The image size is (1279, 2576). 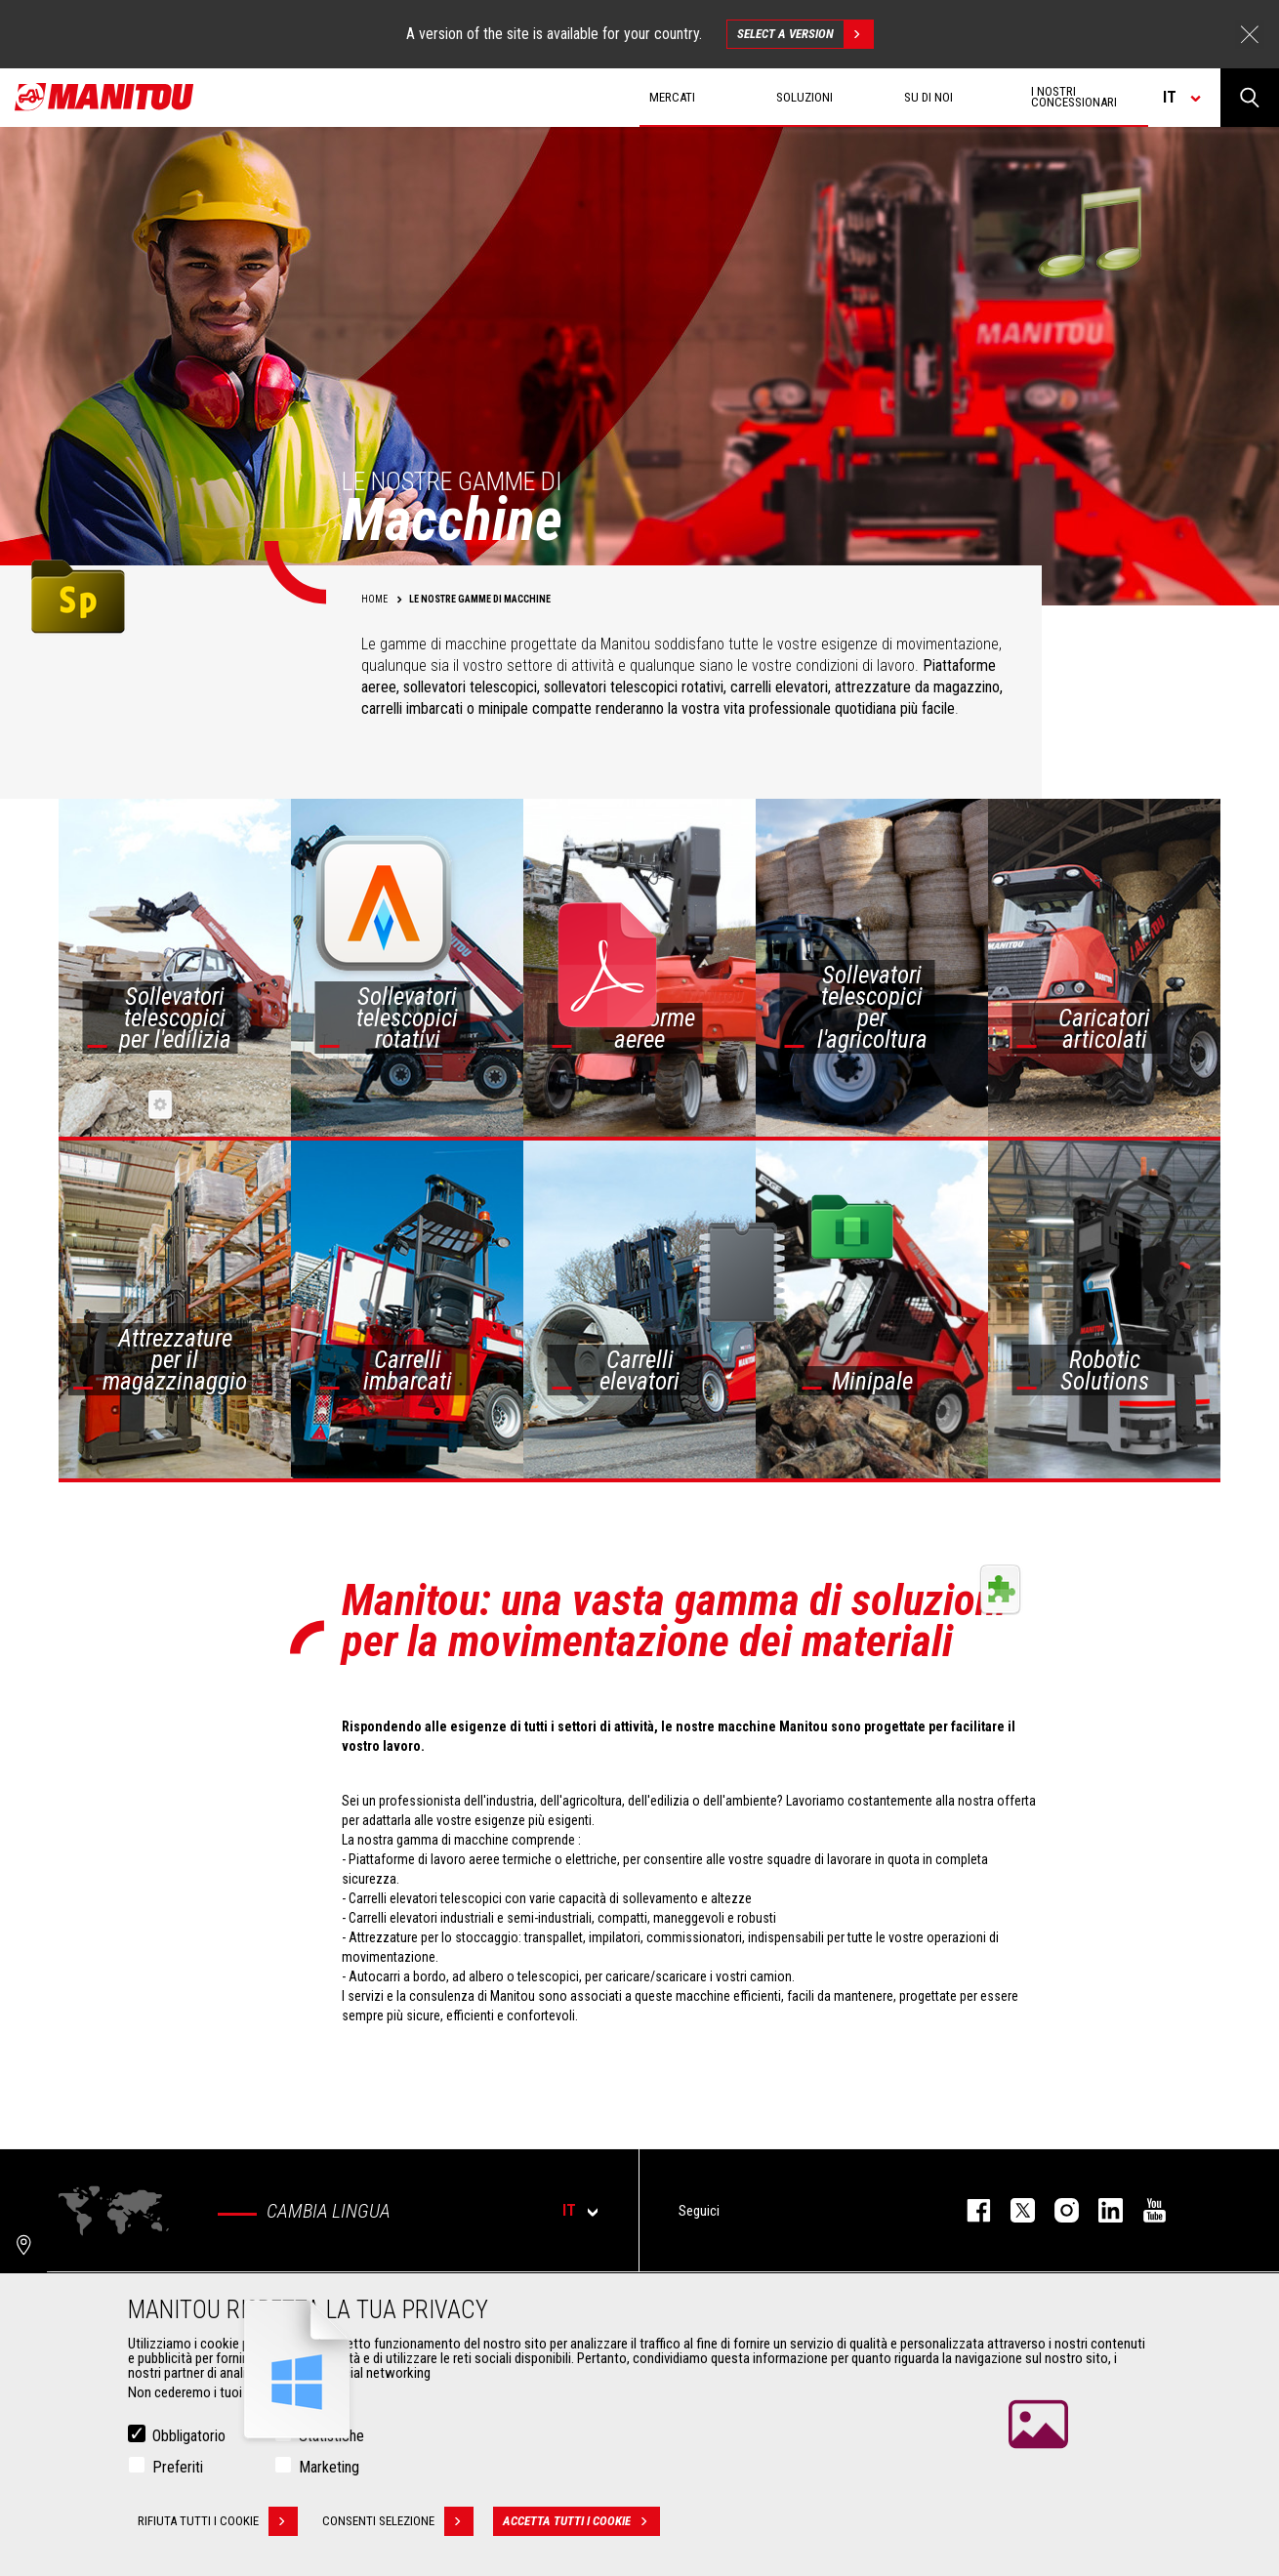 I want to click on preview image or photo settings, so click(x=1038, y=2426).